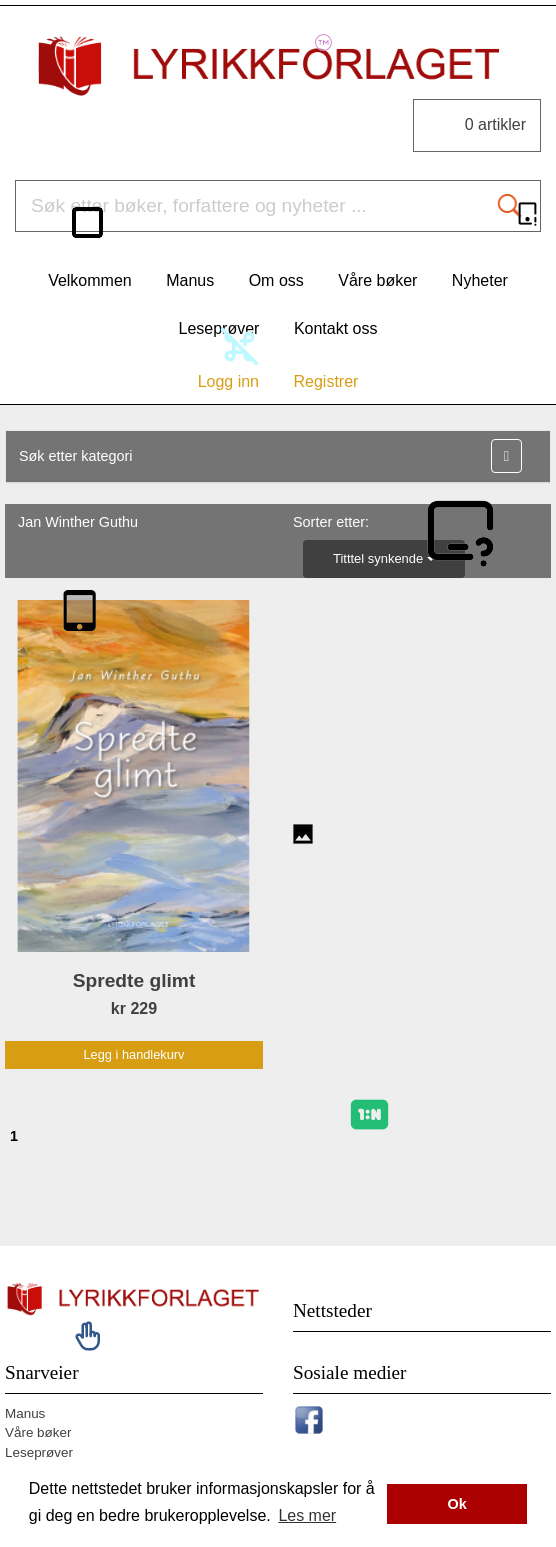 The height and width of the screenshot is (1547, 556). Describe the element at coordinates (87, 222) in the screenshot. I see `unselected checkbox option` at that location.